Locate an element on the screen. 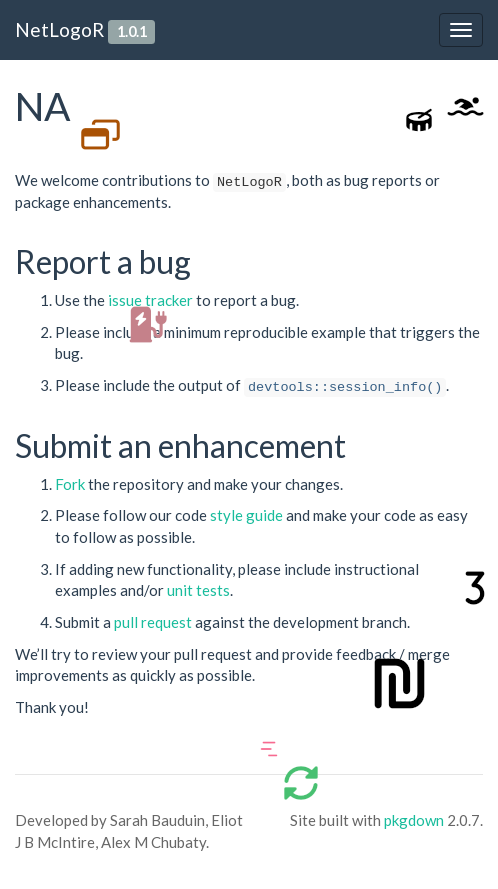 The width and height of the screenshot is (498, 889). access swimming pool or aquatic facilities is located at coordinates (465, 106).